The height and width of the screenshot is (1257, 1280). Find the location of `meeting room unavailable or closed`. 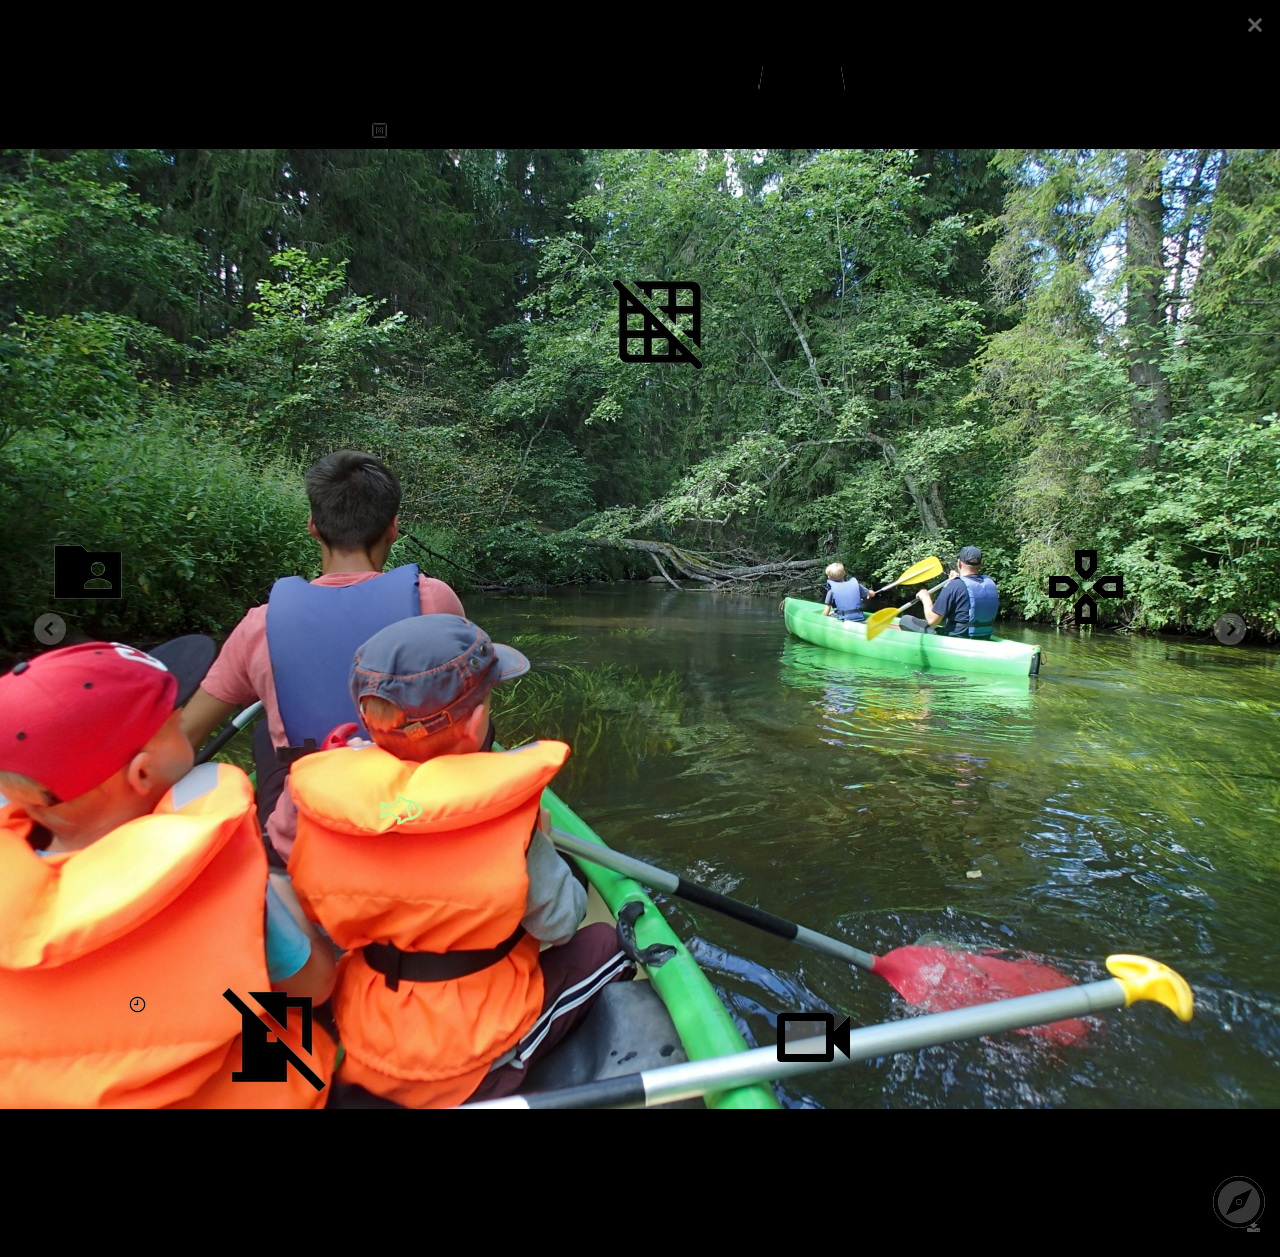

meeting room unavailable or closed is located at coordinates (277, 1037).